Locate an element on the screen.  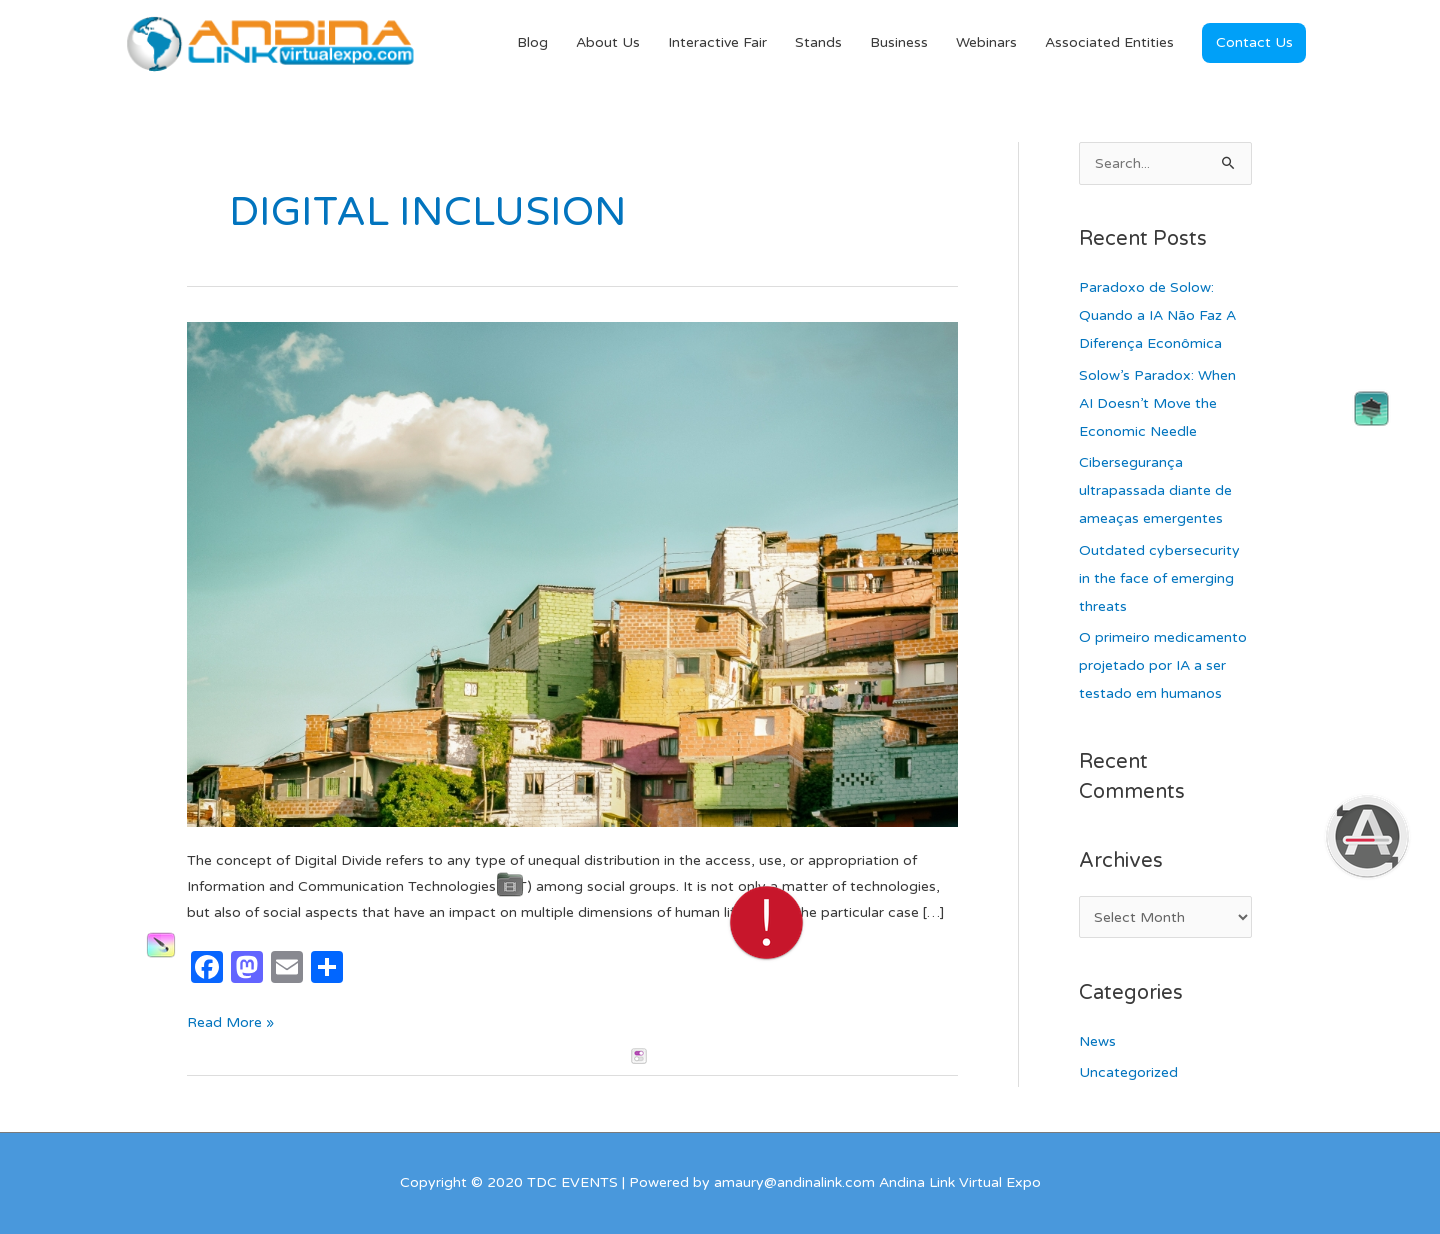
launch gnome mines game is located at coordinates (1371, 408).